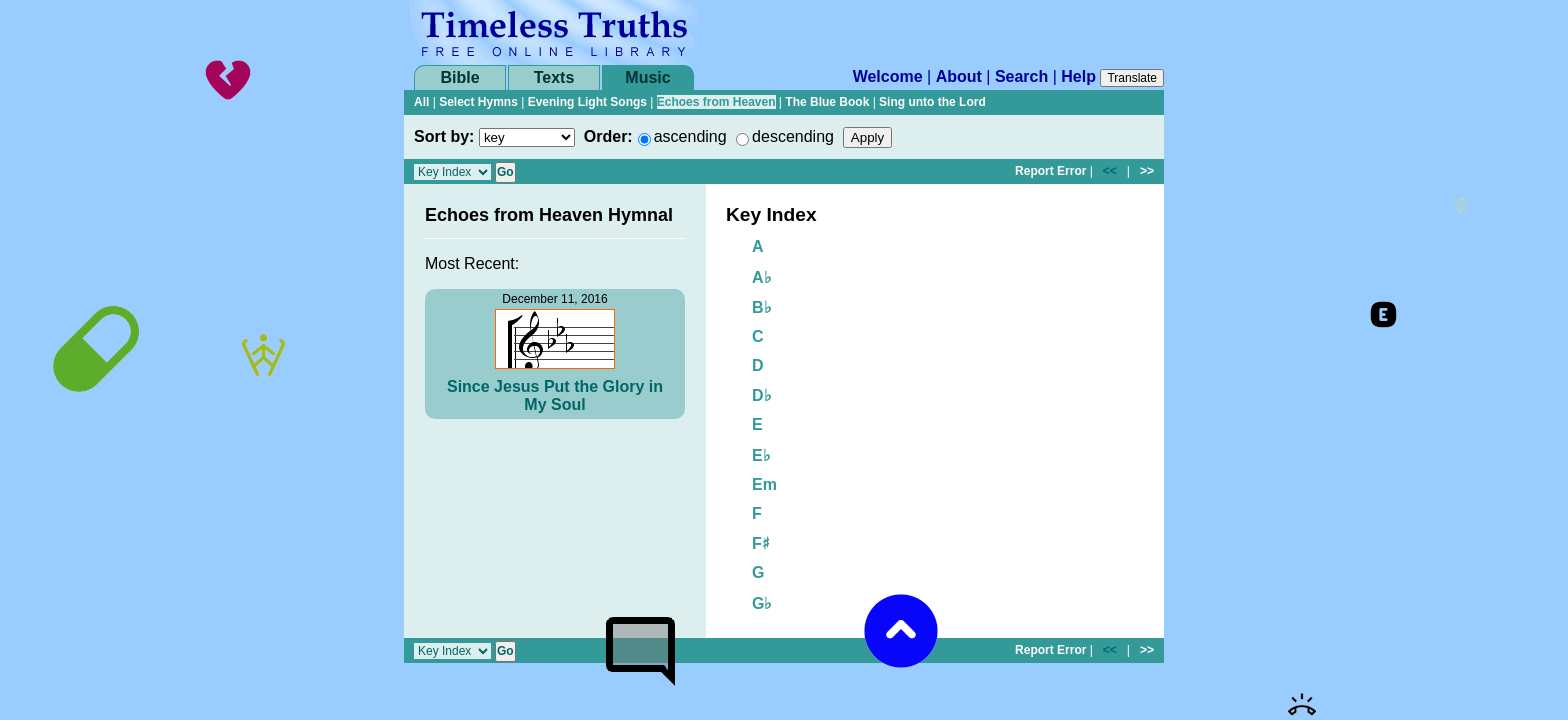 The height and width of the screenshot is (720, 1568). What do you see at coordinates (1383, 314) in the screenshot?
I see `indicates an "E" rating or category` at bounding box center [1383, 314].